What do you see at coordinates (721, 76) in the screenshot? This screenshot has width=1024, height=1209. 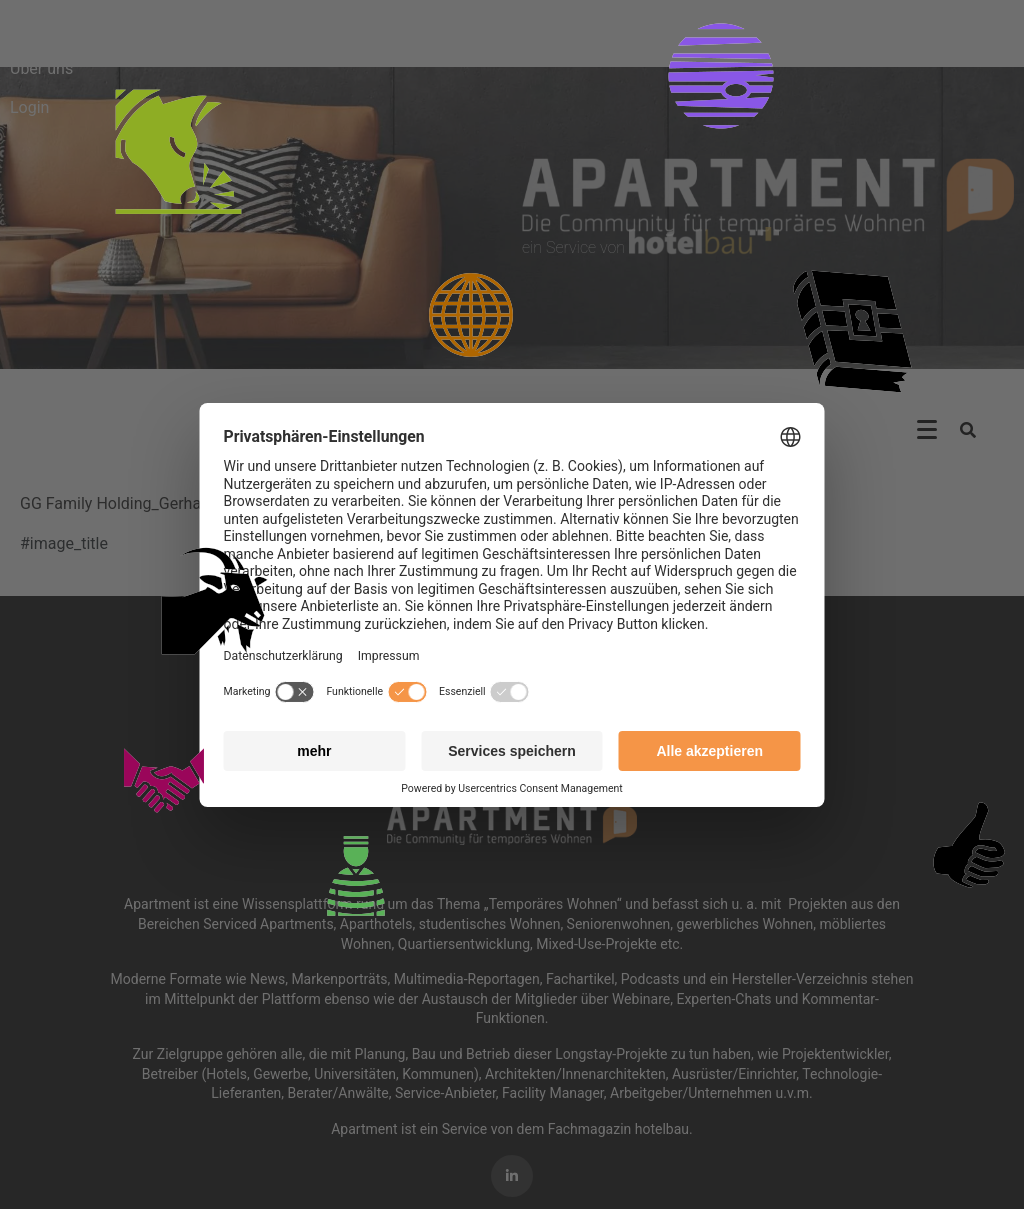 I see `jupiter planet icon in a space or astronomy app` at bounding box center [721, 76].